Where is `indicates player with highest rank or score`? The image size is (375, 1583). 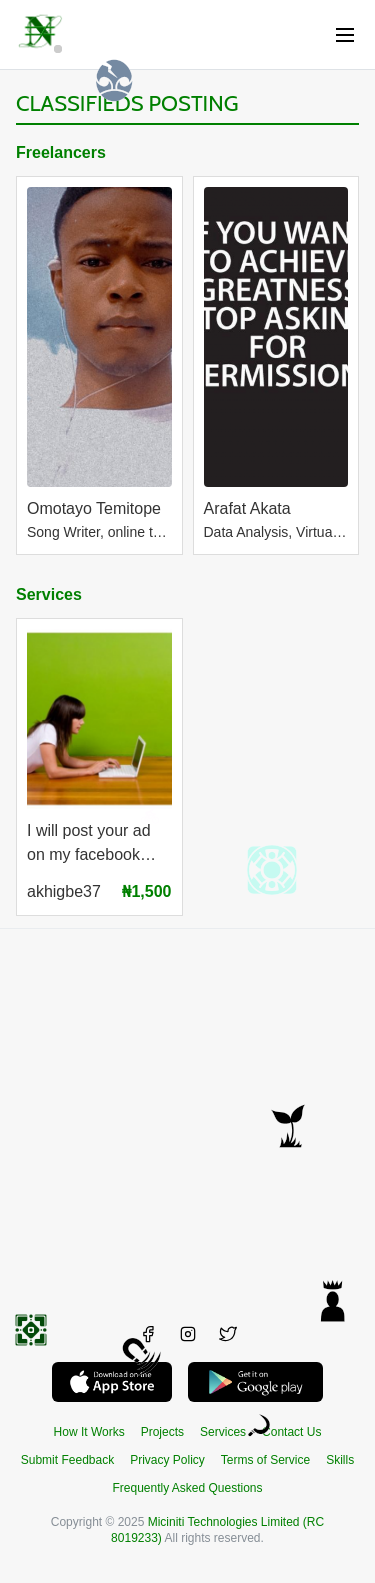 indicates player with highest rank or score is located at coordinates (332, 1300).